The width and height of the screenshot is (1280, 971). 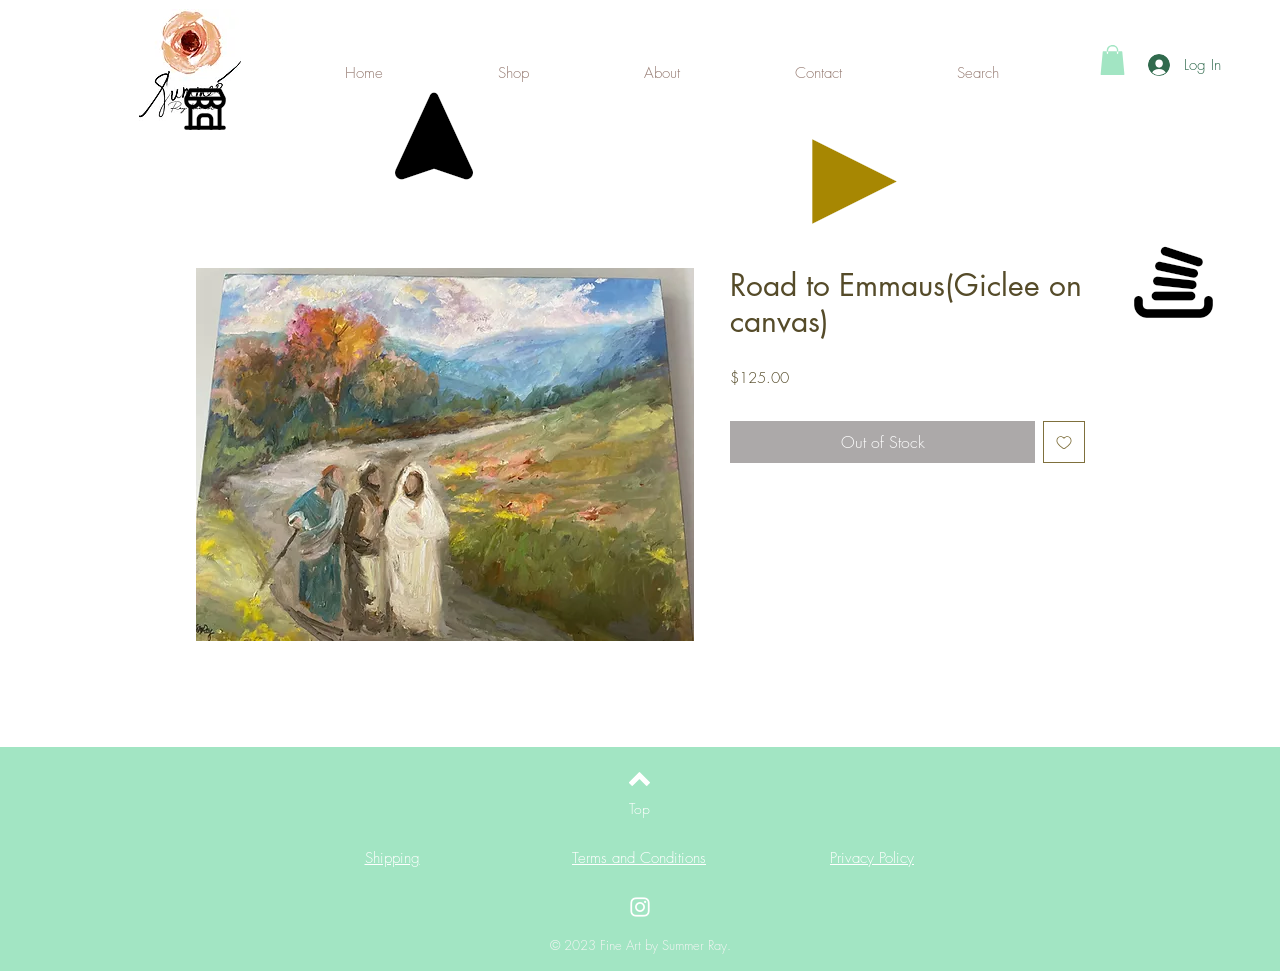 I want to click on start navigation or get directions, so click(x=434, y=136).